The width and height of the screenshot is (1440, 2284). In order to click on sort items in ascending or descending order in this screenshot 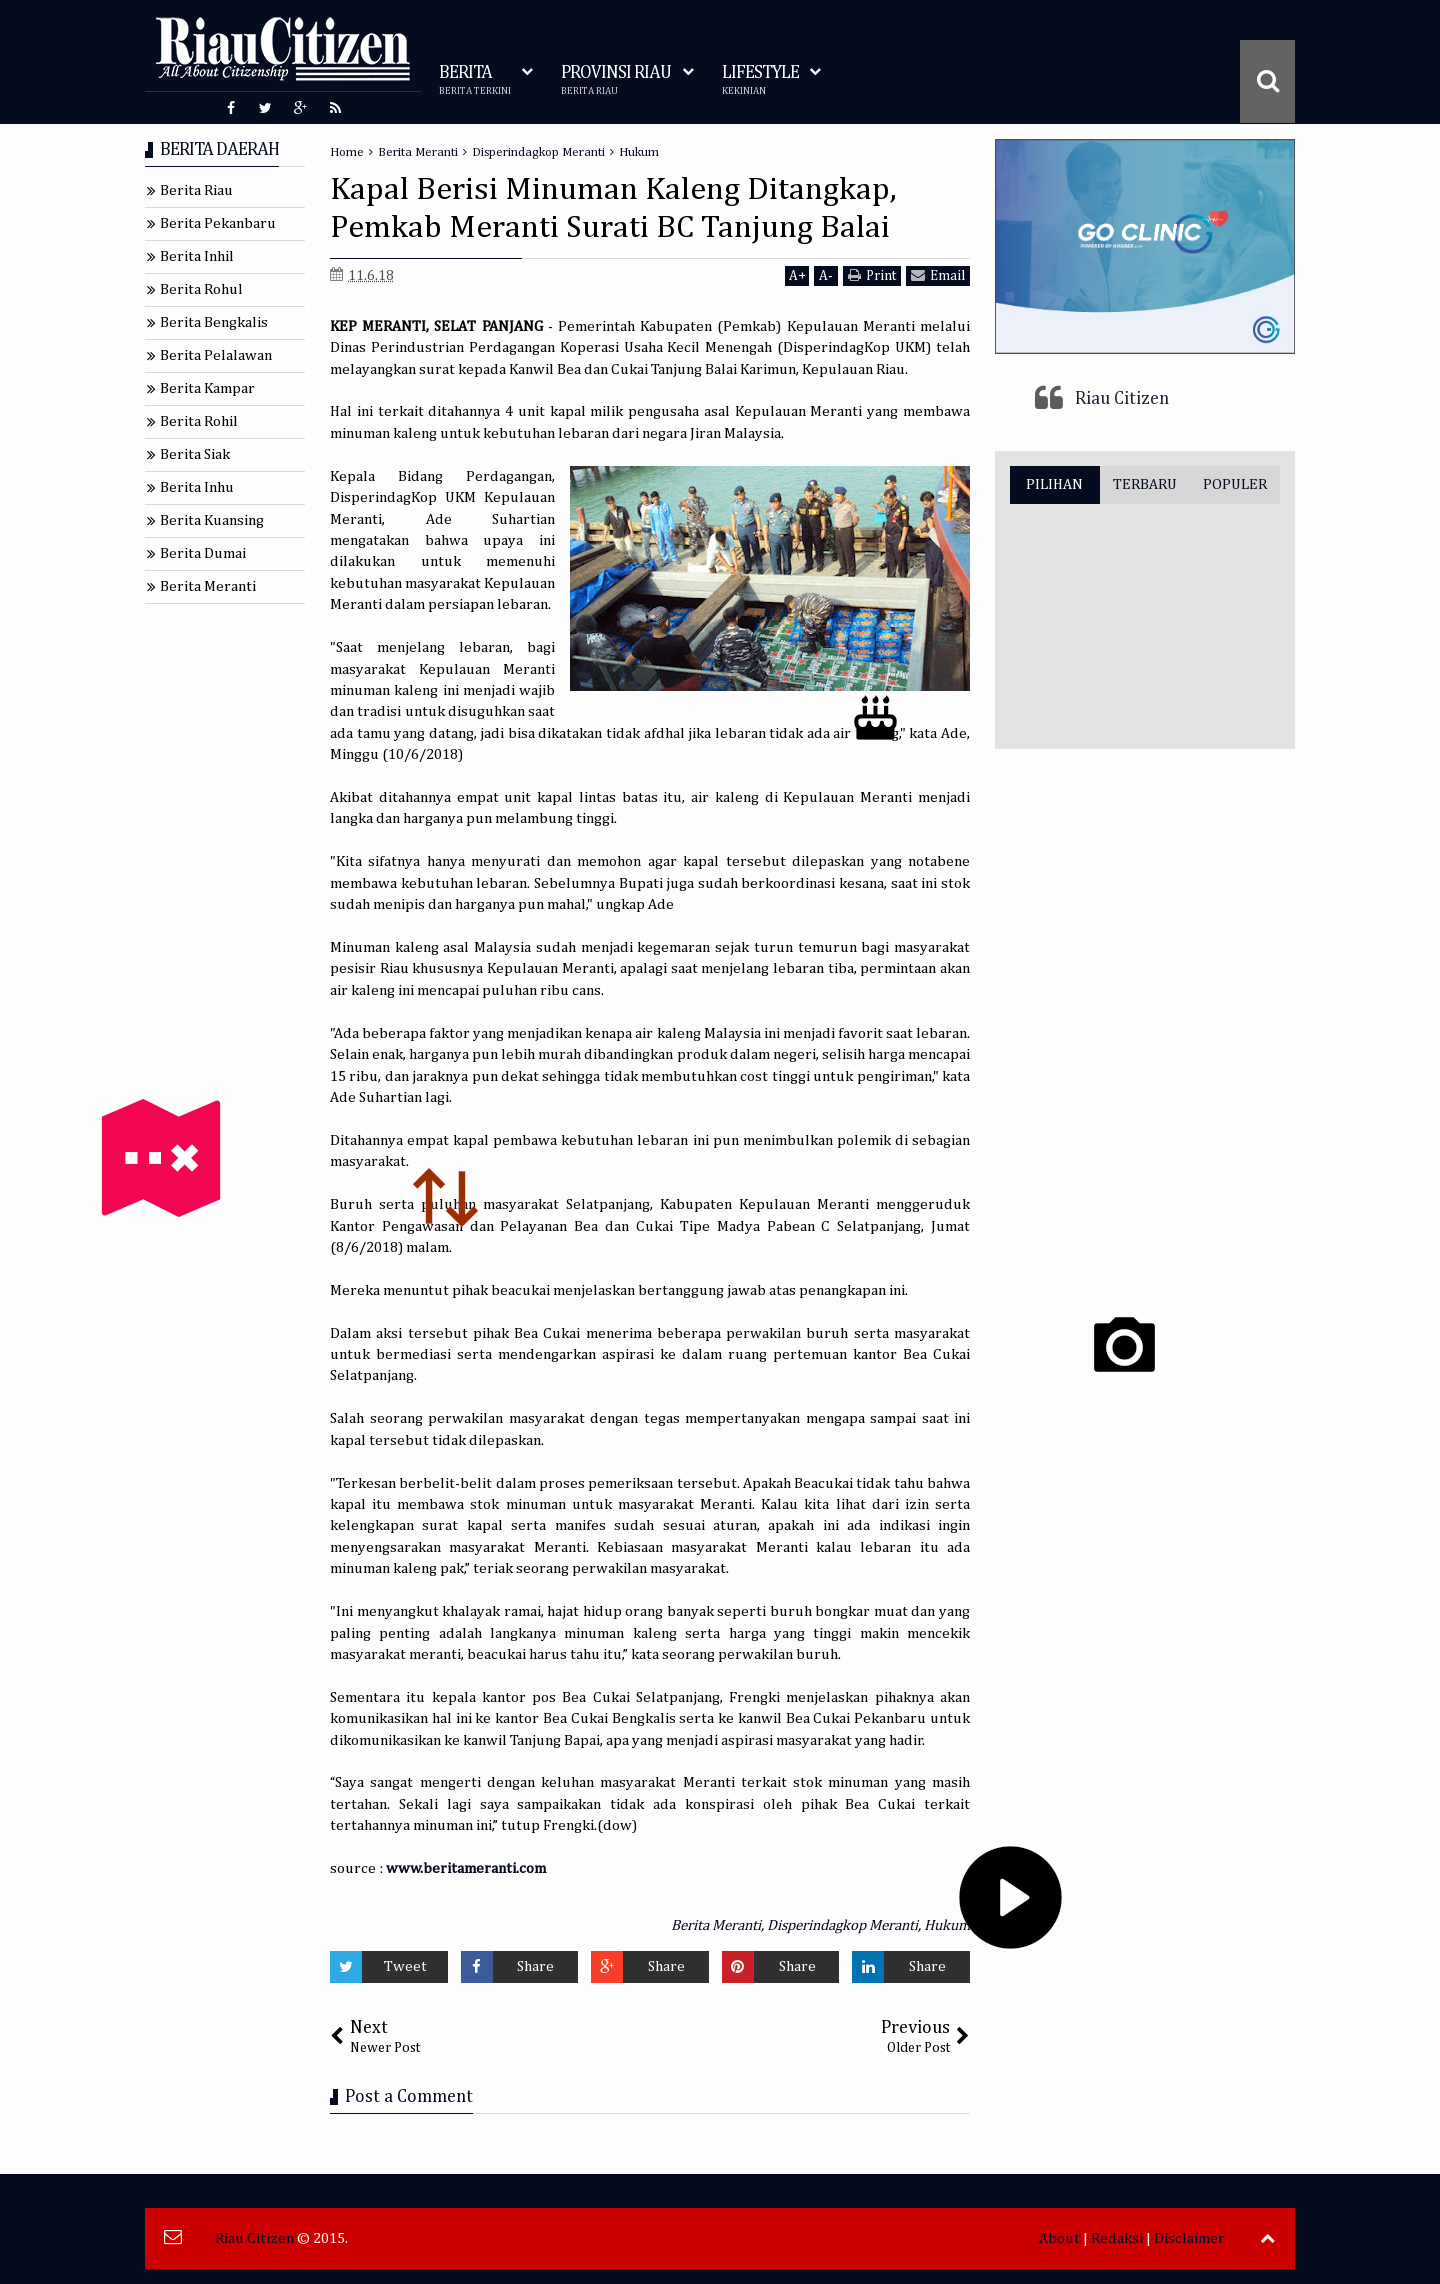, I will do `click(445, 1197)`.